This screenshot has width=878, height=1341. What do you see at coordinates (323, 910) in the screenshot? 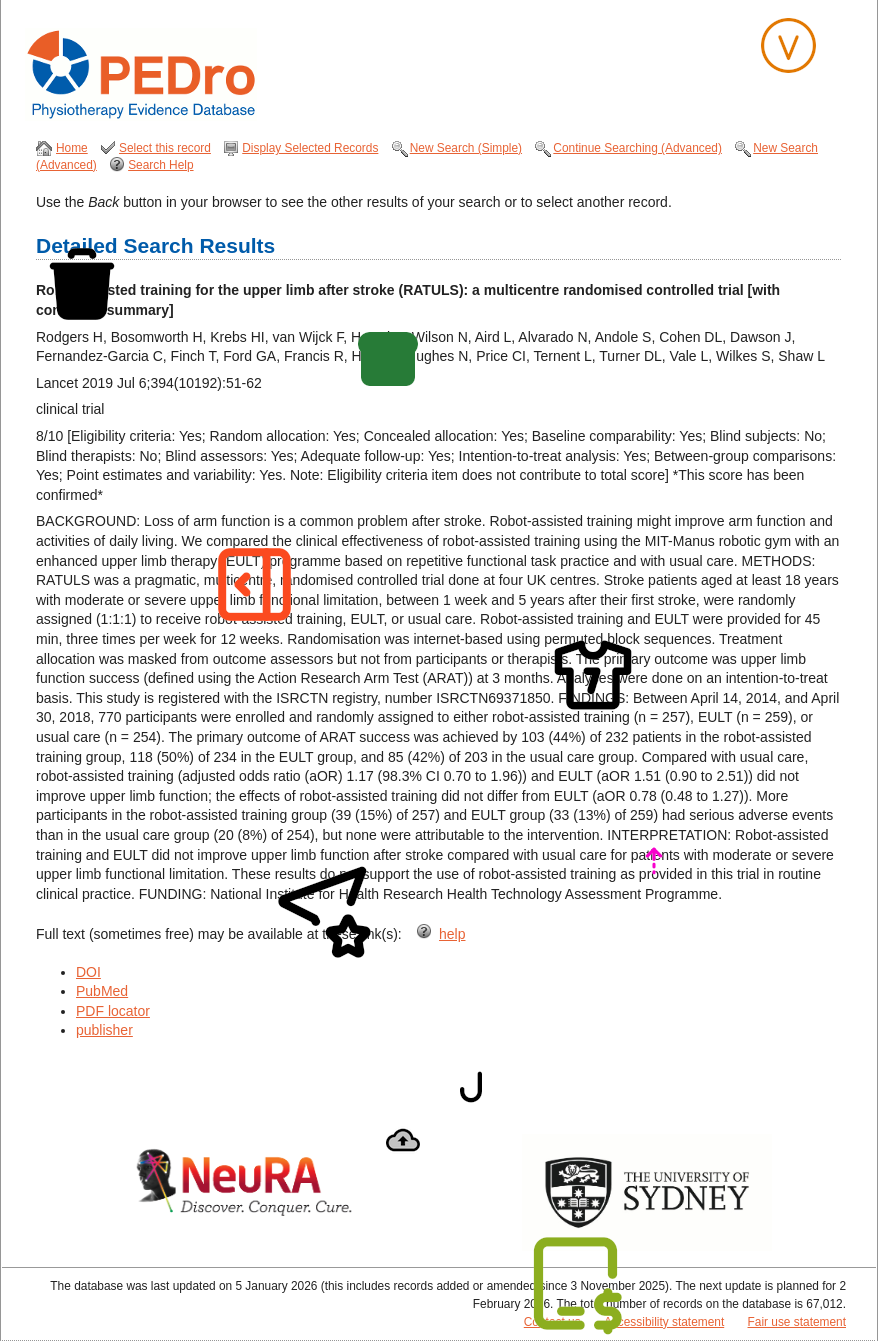
I see `mark a location as favorite` at bounding box center [323, 910].